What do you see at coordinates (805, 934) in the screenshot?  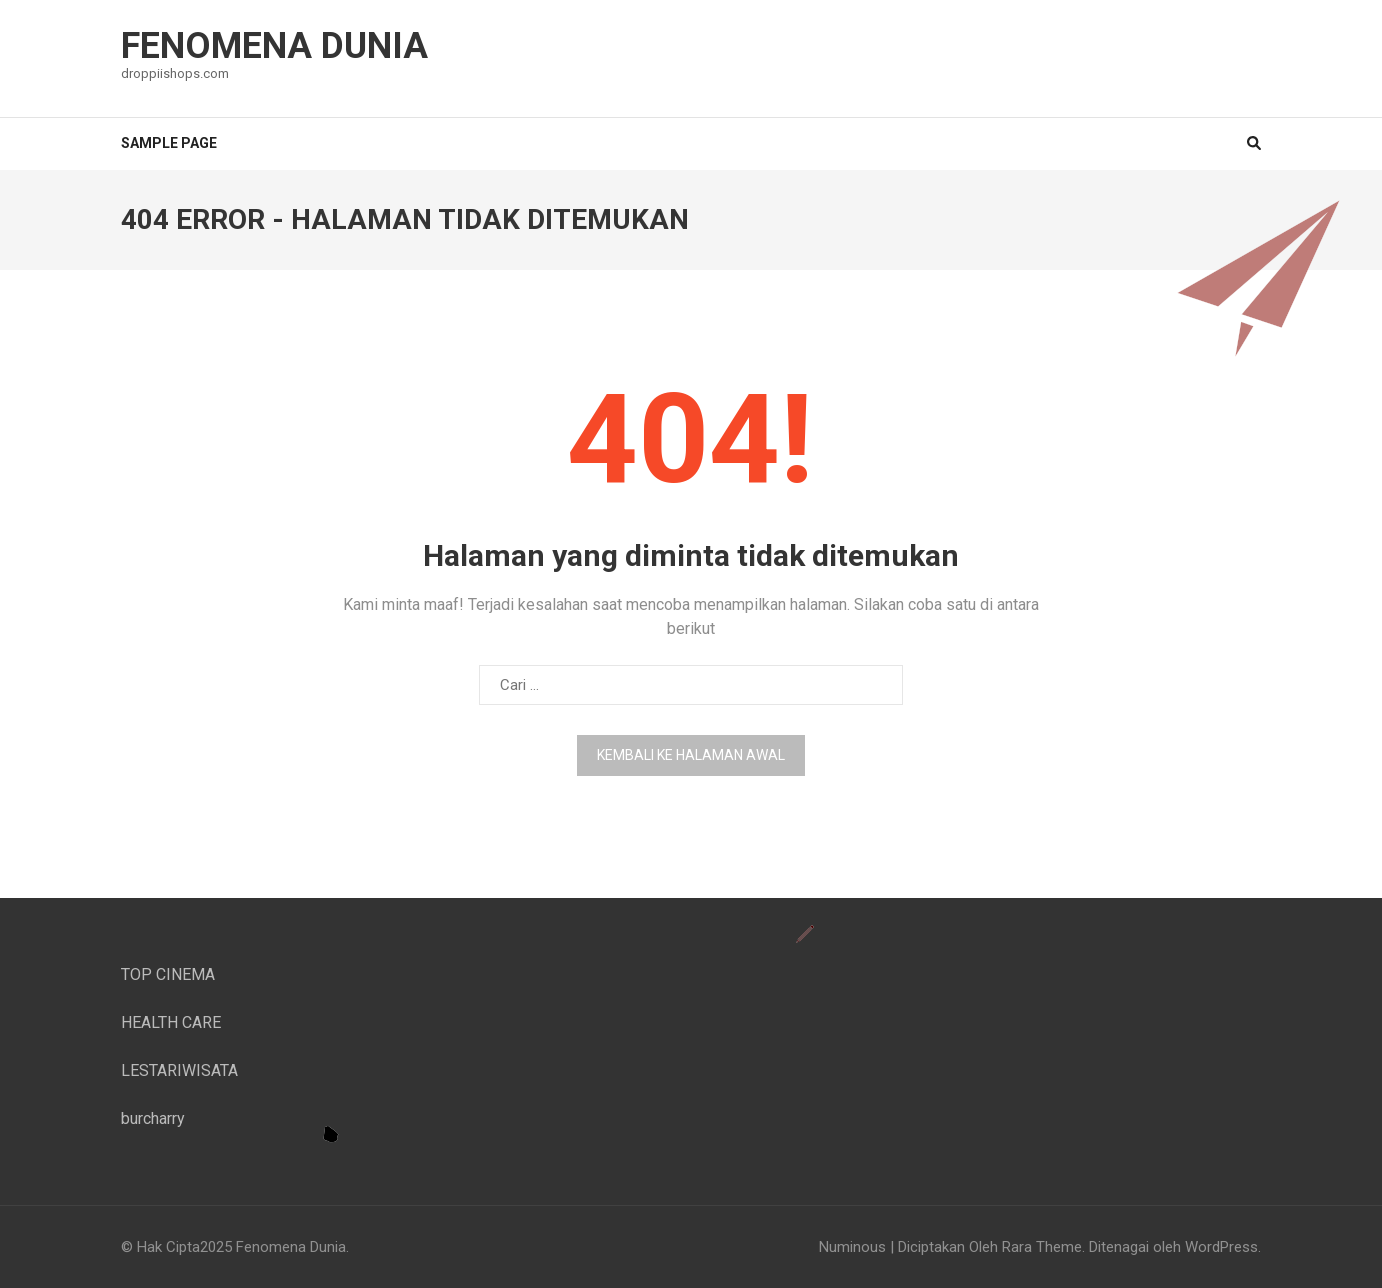 I see `edit or modify content` at bounding box center [805, 934].